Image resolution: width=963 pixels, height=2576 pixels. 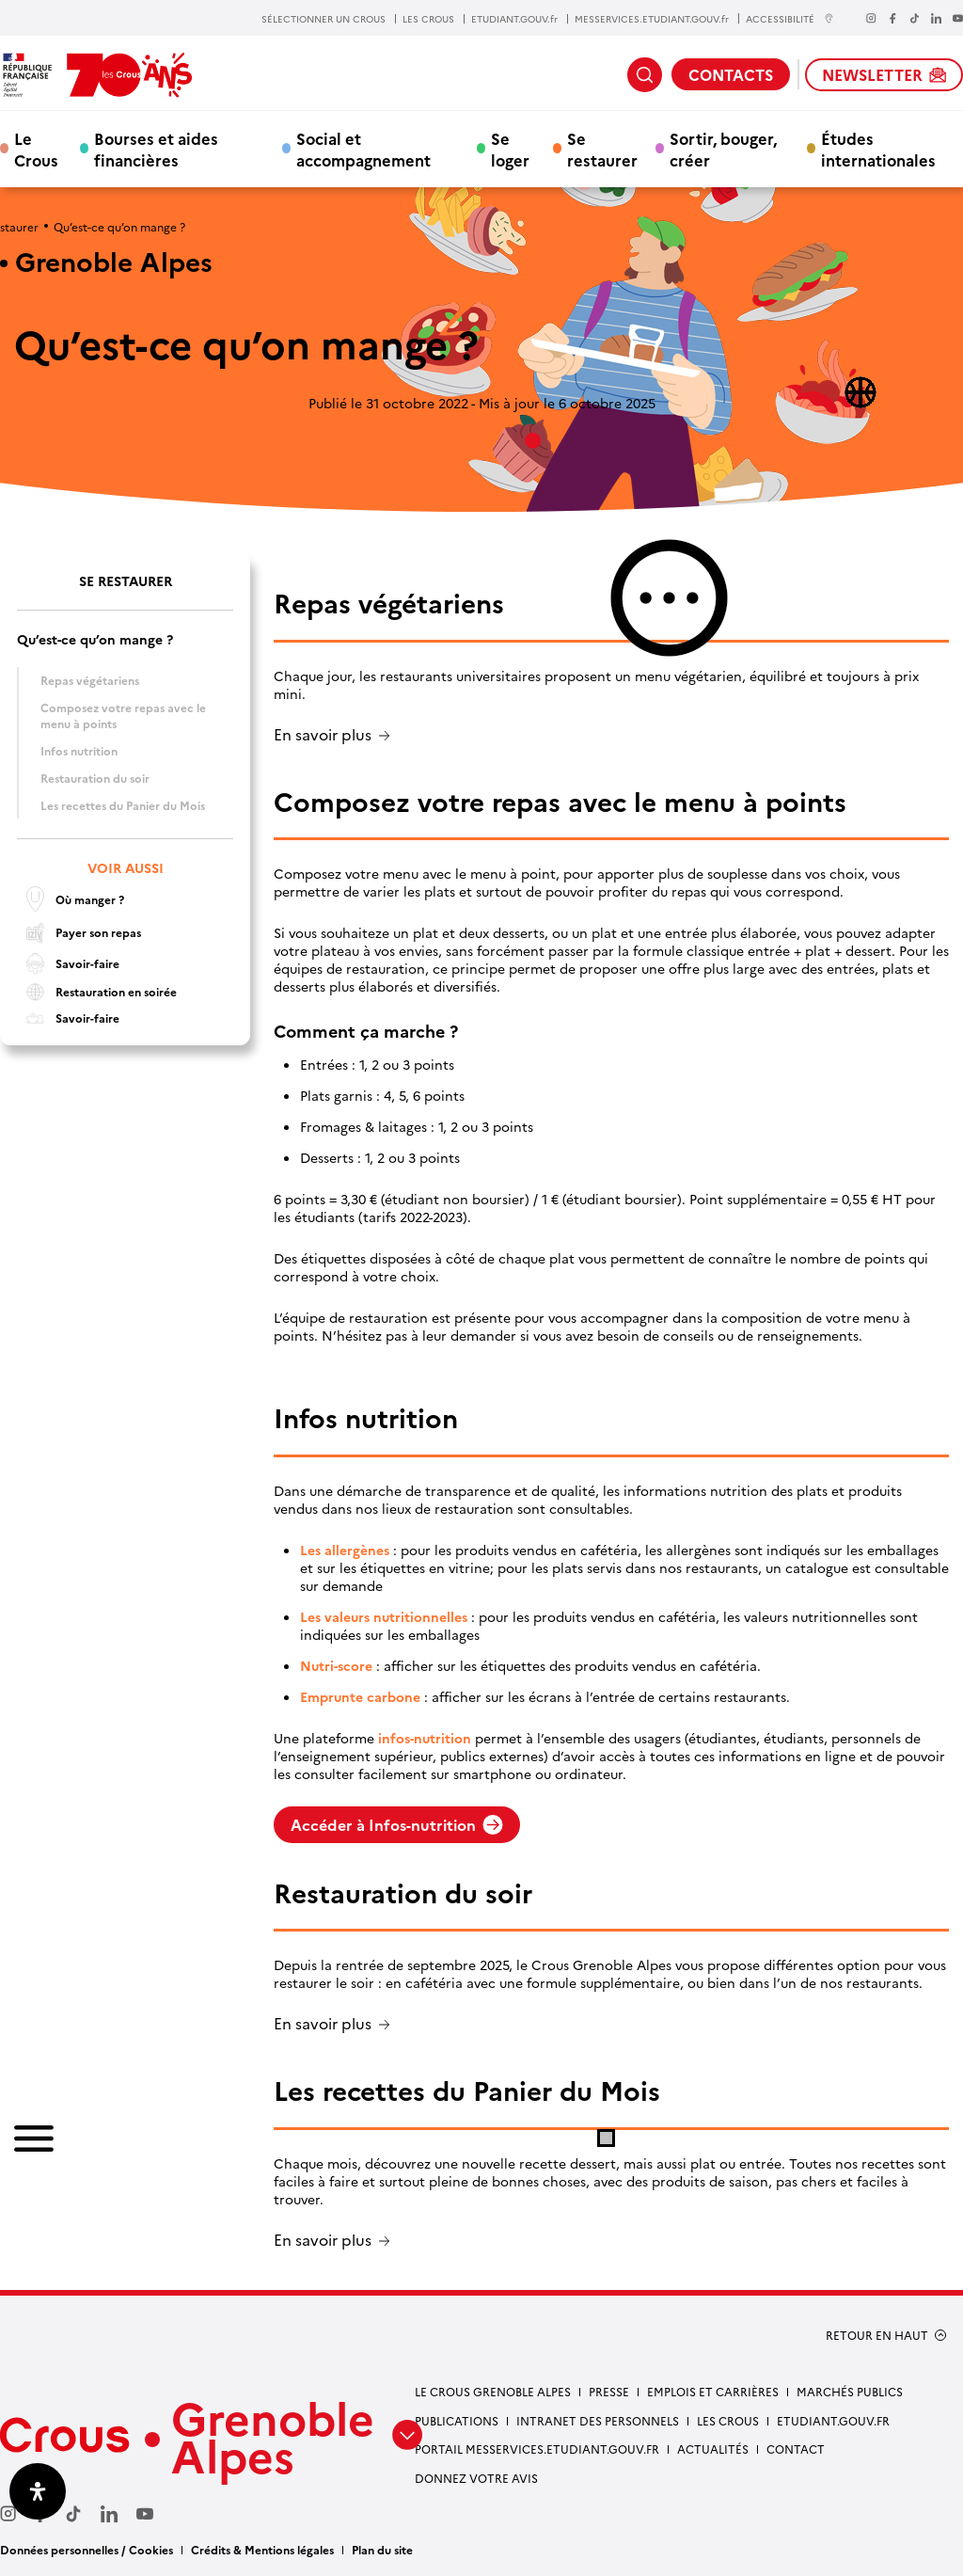 I want to click on stop media playback, so click(x=606, y=2138).